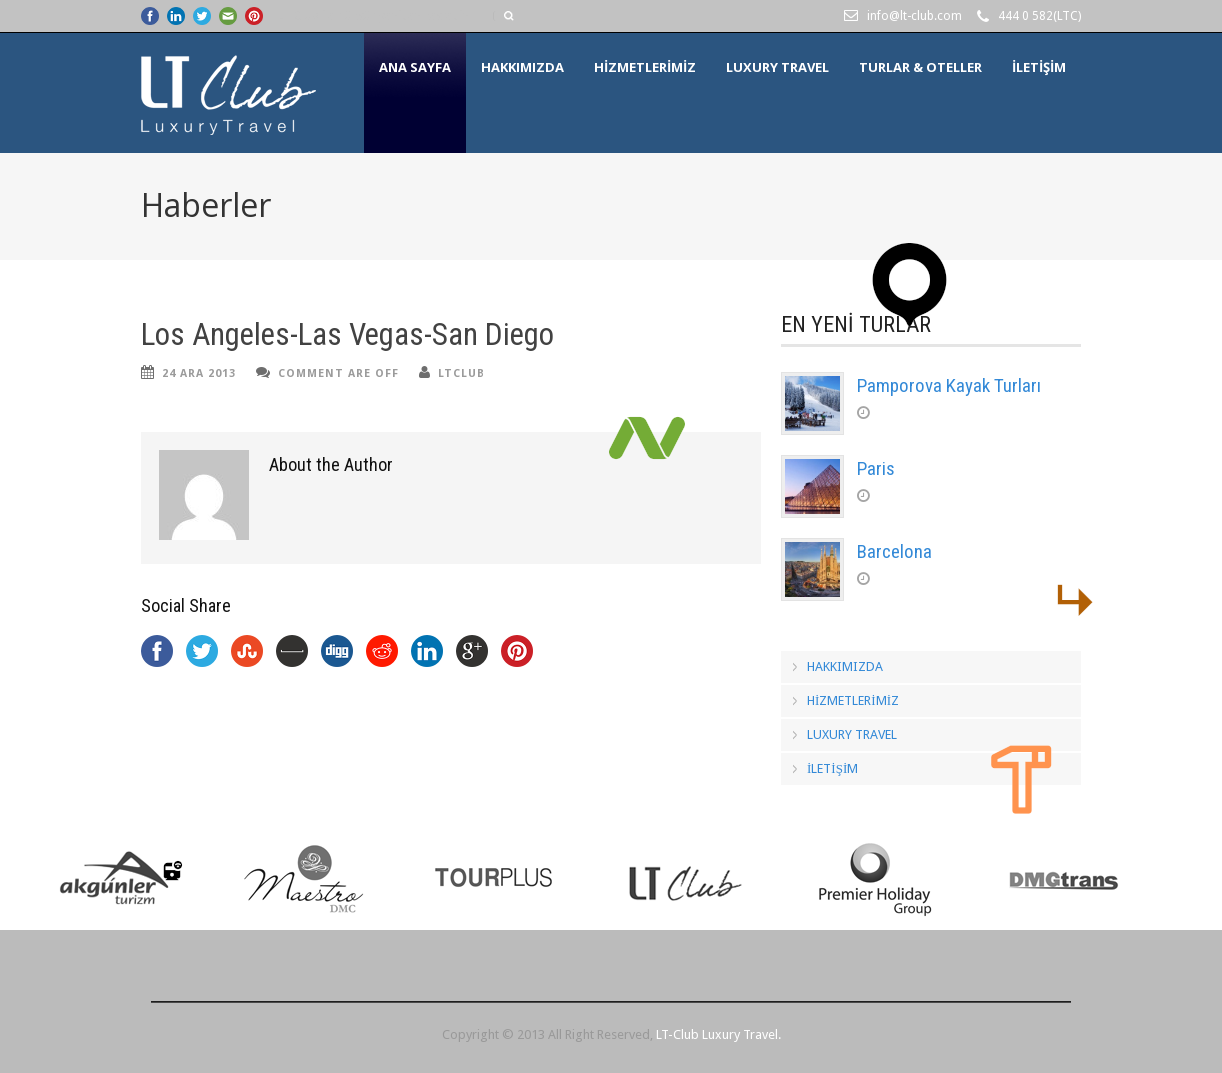 This screenshot has width=1222, height=1073. What do you see at coordinates (1073, 600) in the screenshot?
I see `reply to a message or comment` at bounding box center [1073, 600].